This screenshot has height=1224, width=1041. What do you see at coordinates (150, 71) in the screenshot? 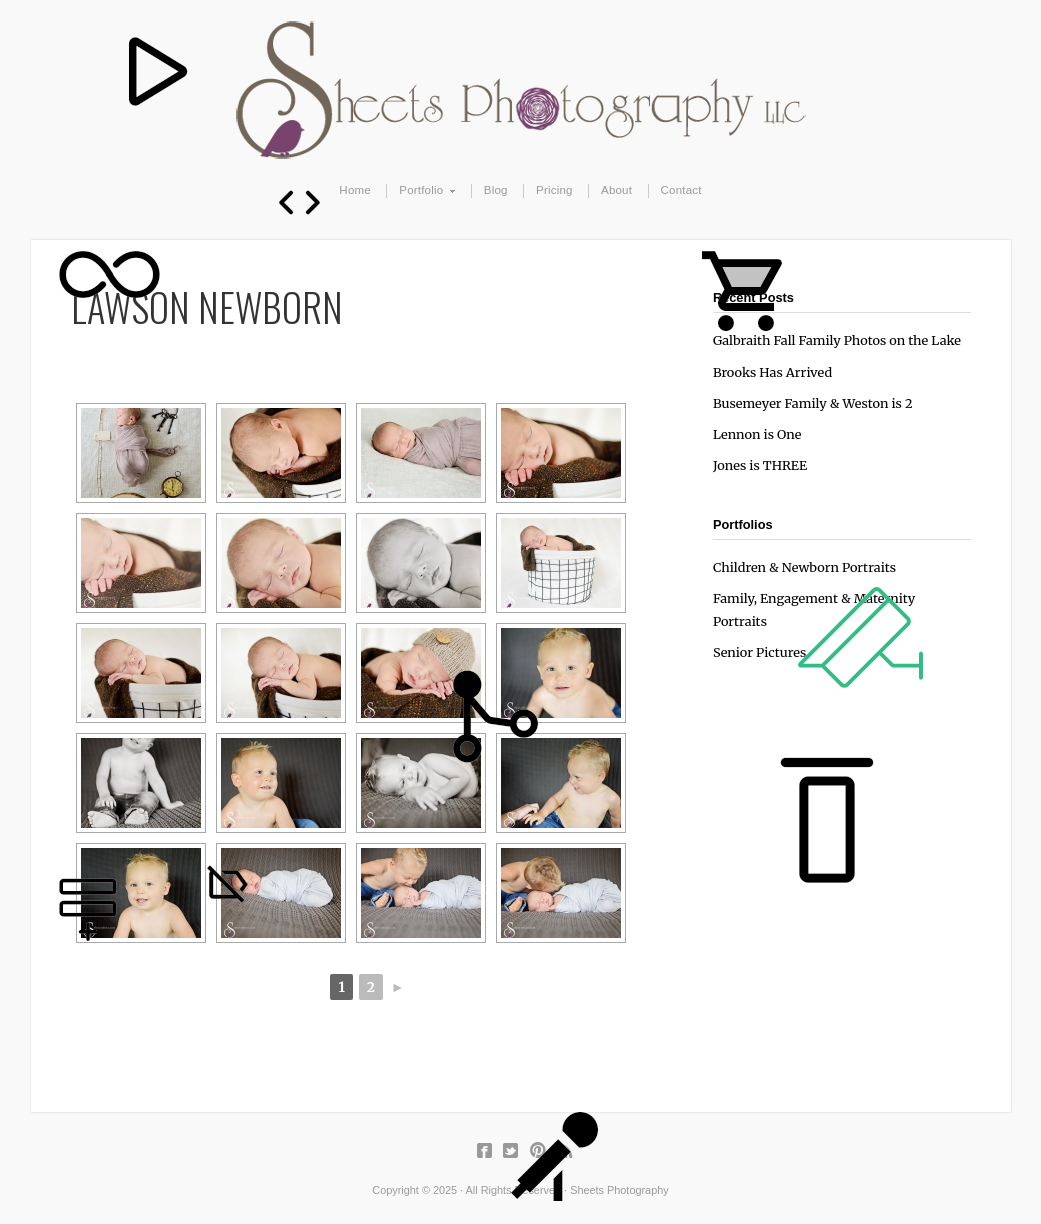
I see `play media or start video` at bounding box center [150, 71].